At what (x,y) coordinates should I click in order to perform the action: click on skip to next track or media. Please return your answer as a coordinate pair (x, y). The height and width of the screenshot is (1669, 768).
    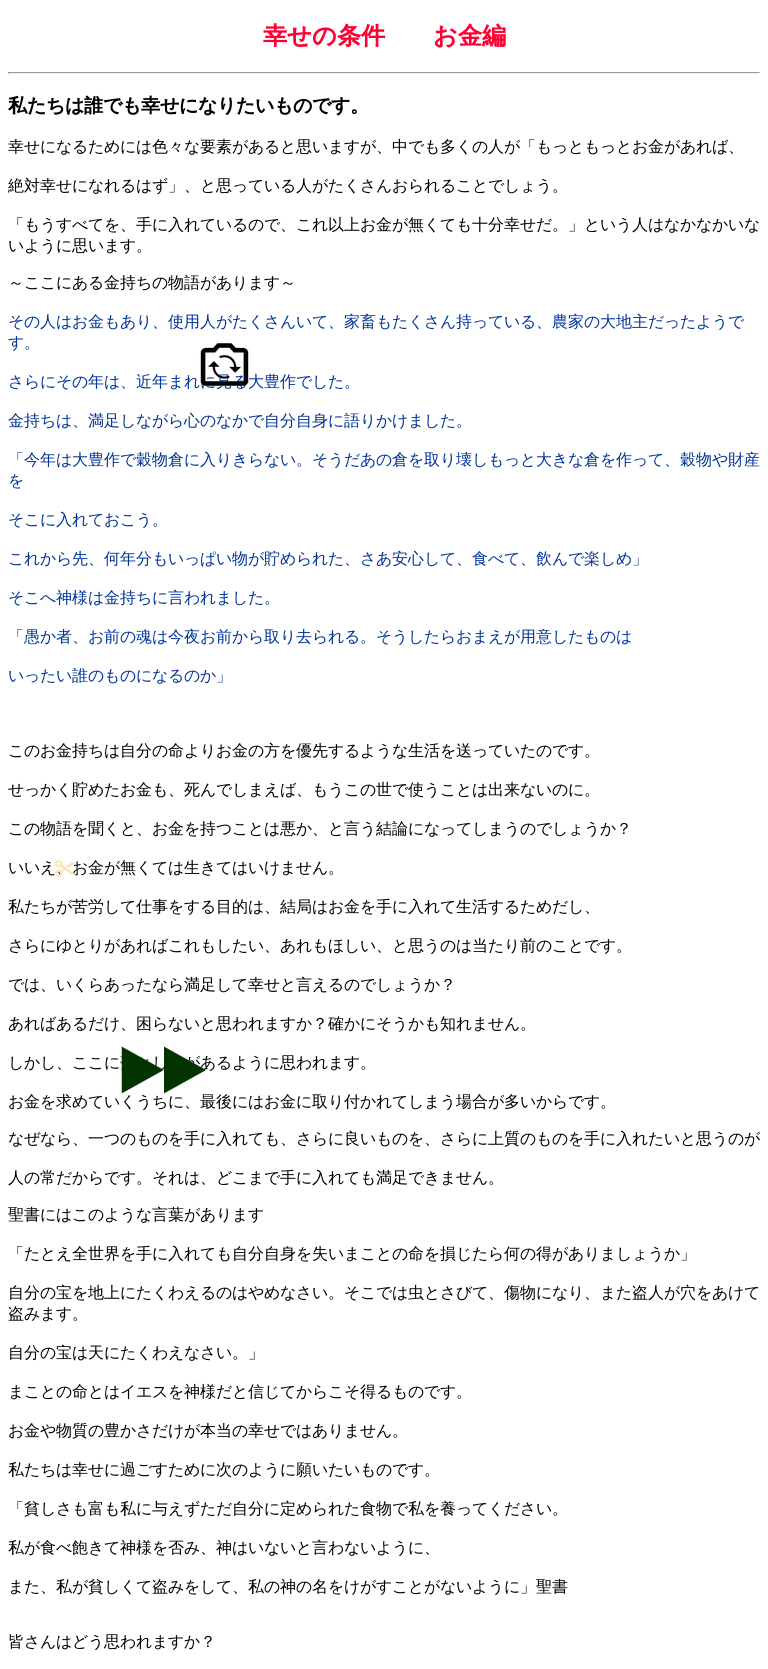
    Looking at the image, I should click on (164, 1070).